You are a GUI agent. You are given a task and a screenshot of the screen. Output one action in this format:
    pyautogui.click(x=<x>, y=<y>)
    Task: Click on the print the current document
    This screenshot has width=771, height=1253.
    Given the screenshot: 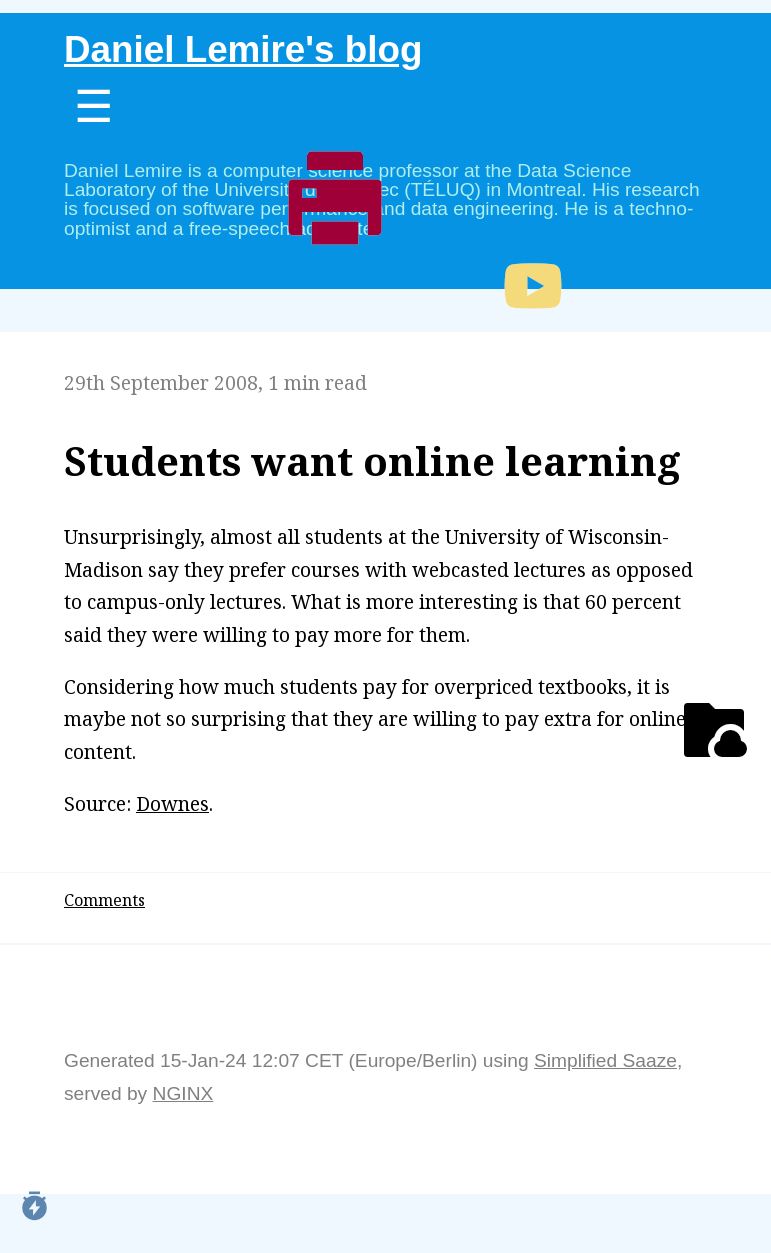 What is the action you would take?
    pyautogui.click(x=335, y=198)
    